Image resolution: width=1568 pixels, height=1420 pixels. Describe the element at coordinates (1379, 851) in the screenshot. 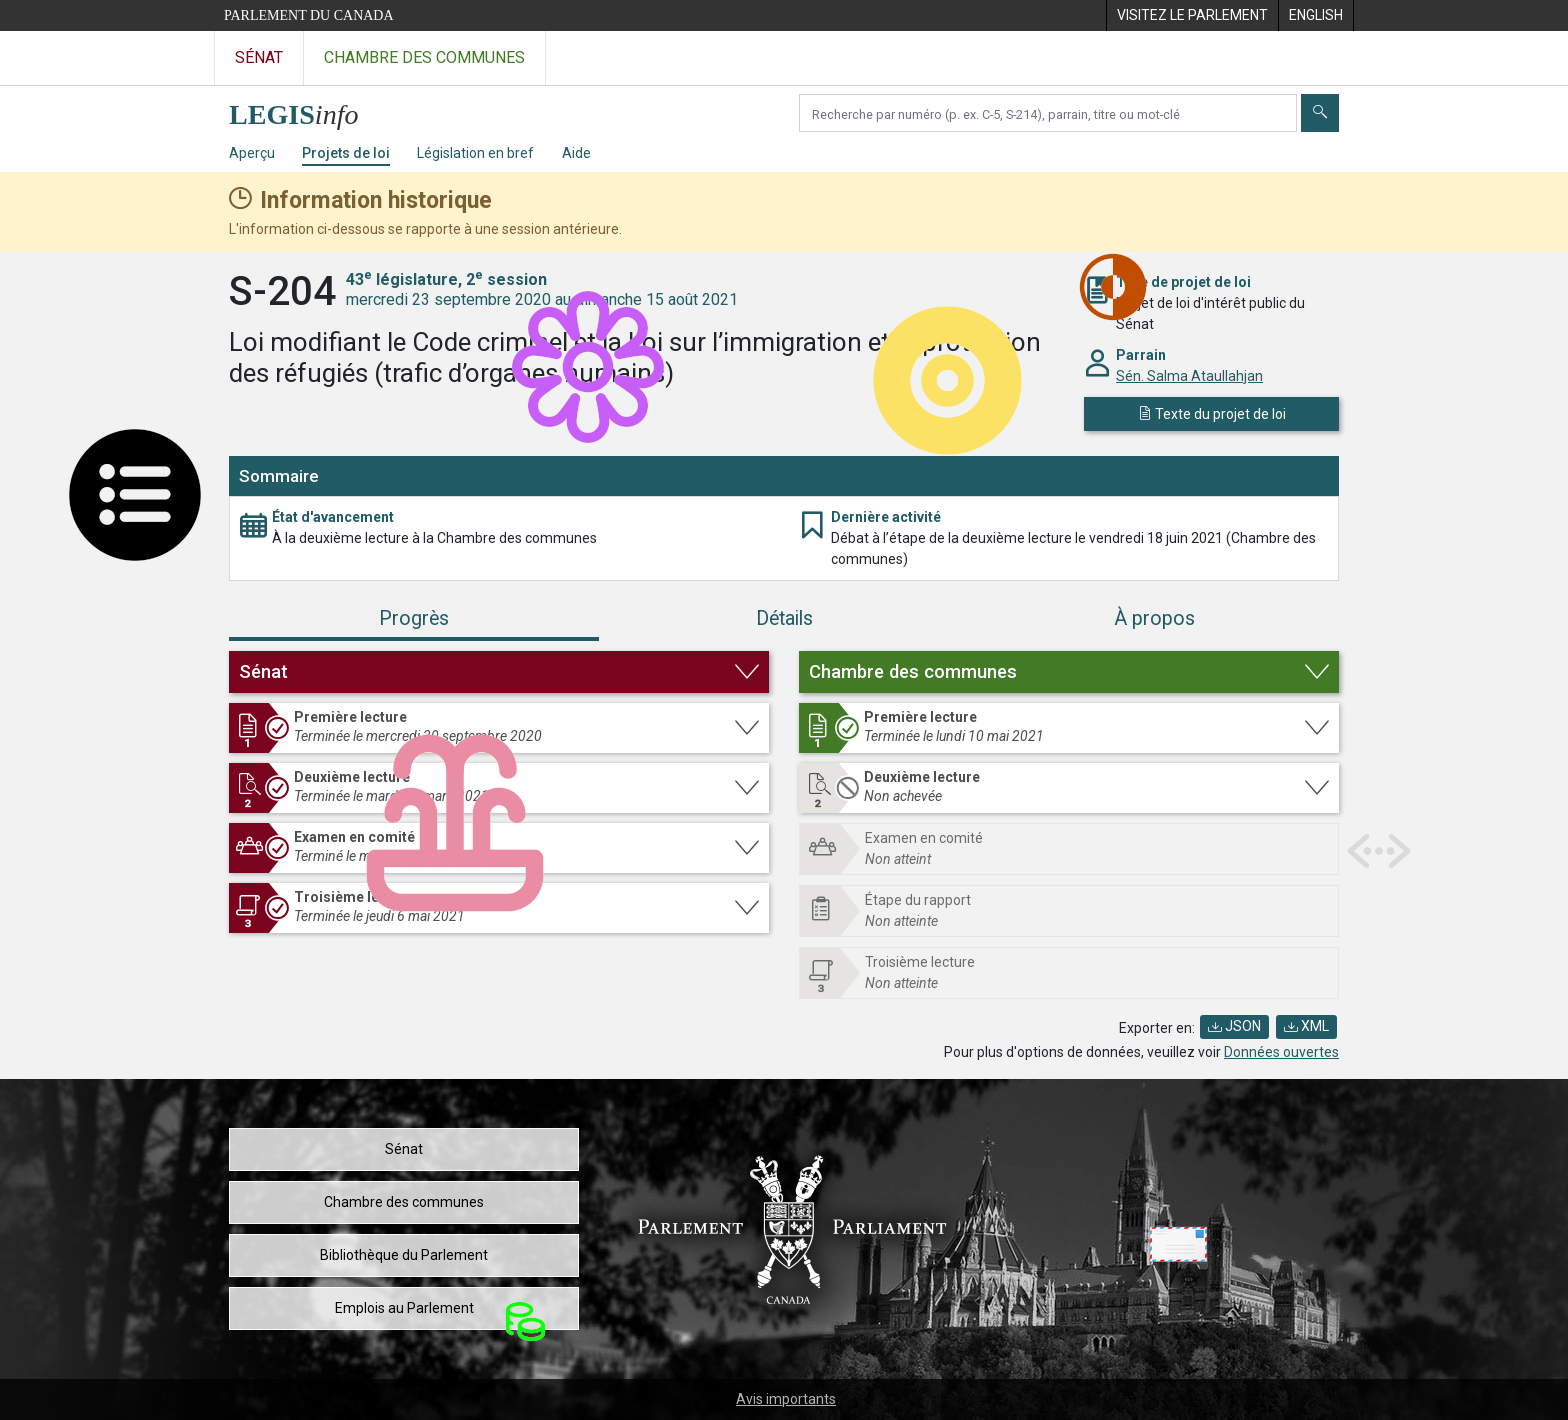

I see `code is currently processing or compiling` at that location.